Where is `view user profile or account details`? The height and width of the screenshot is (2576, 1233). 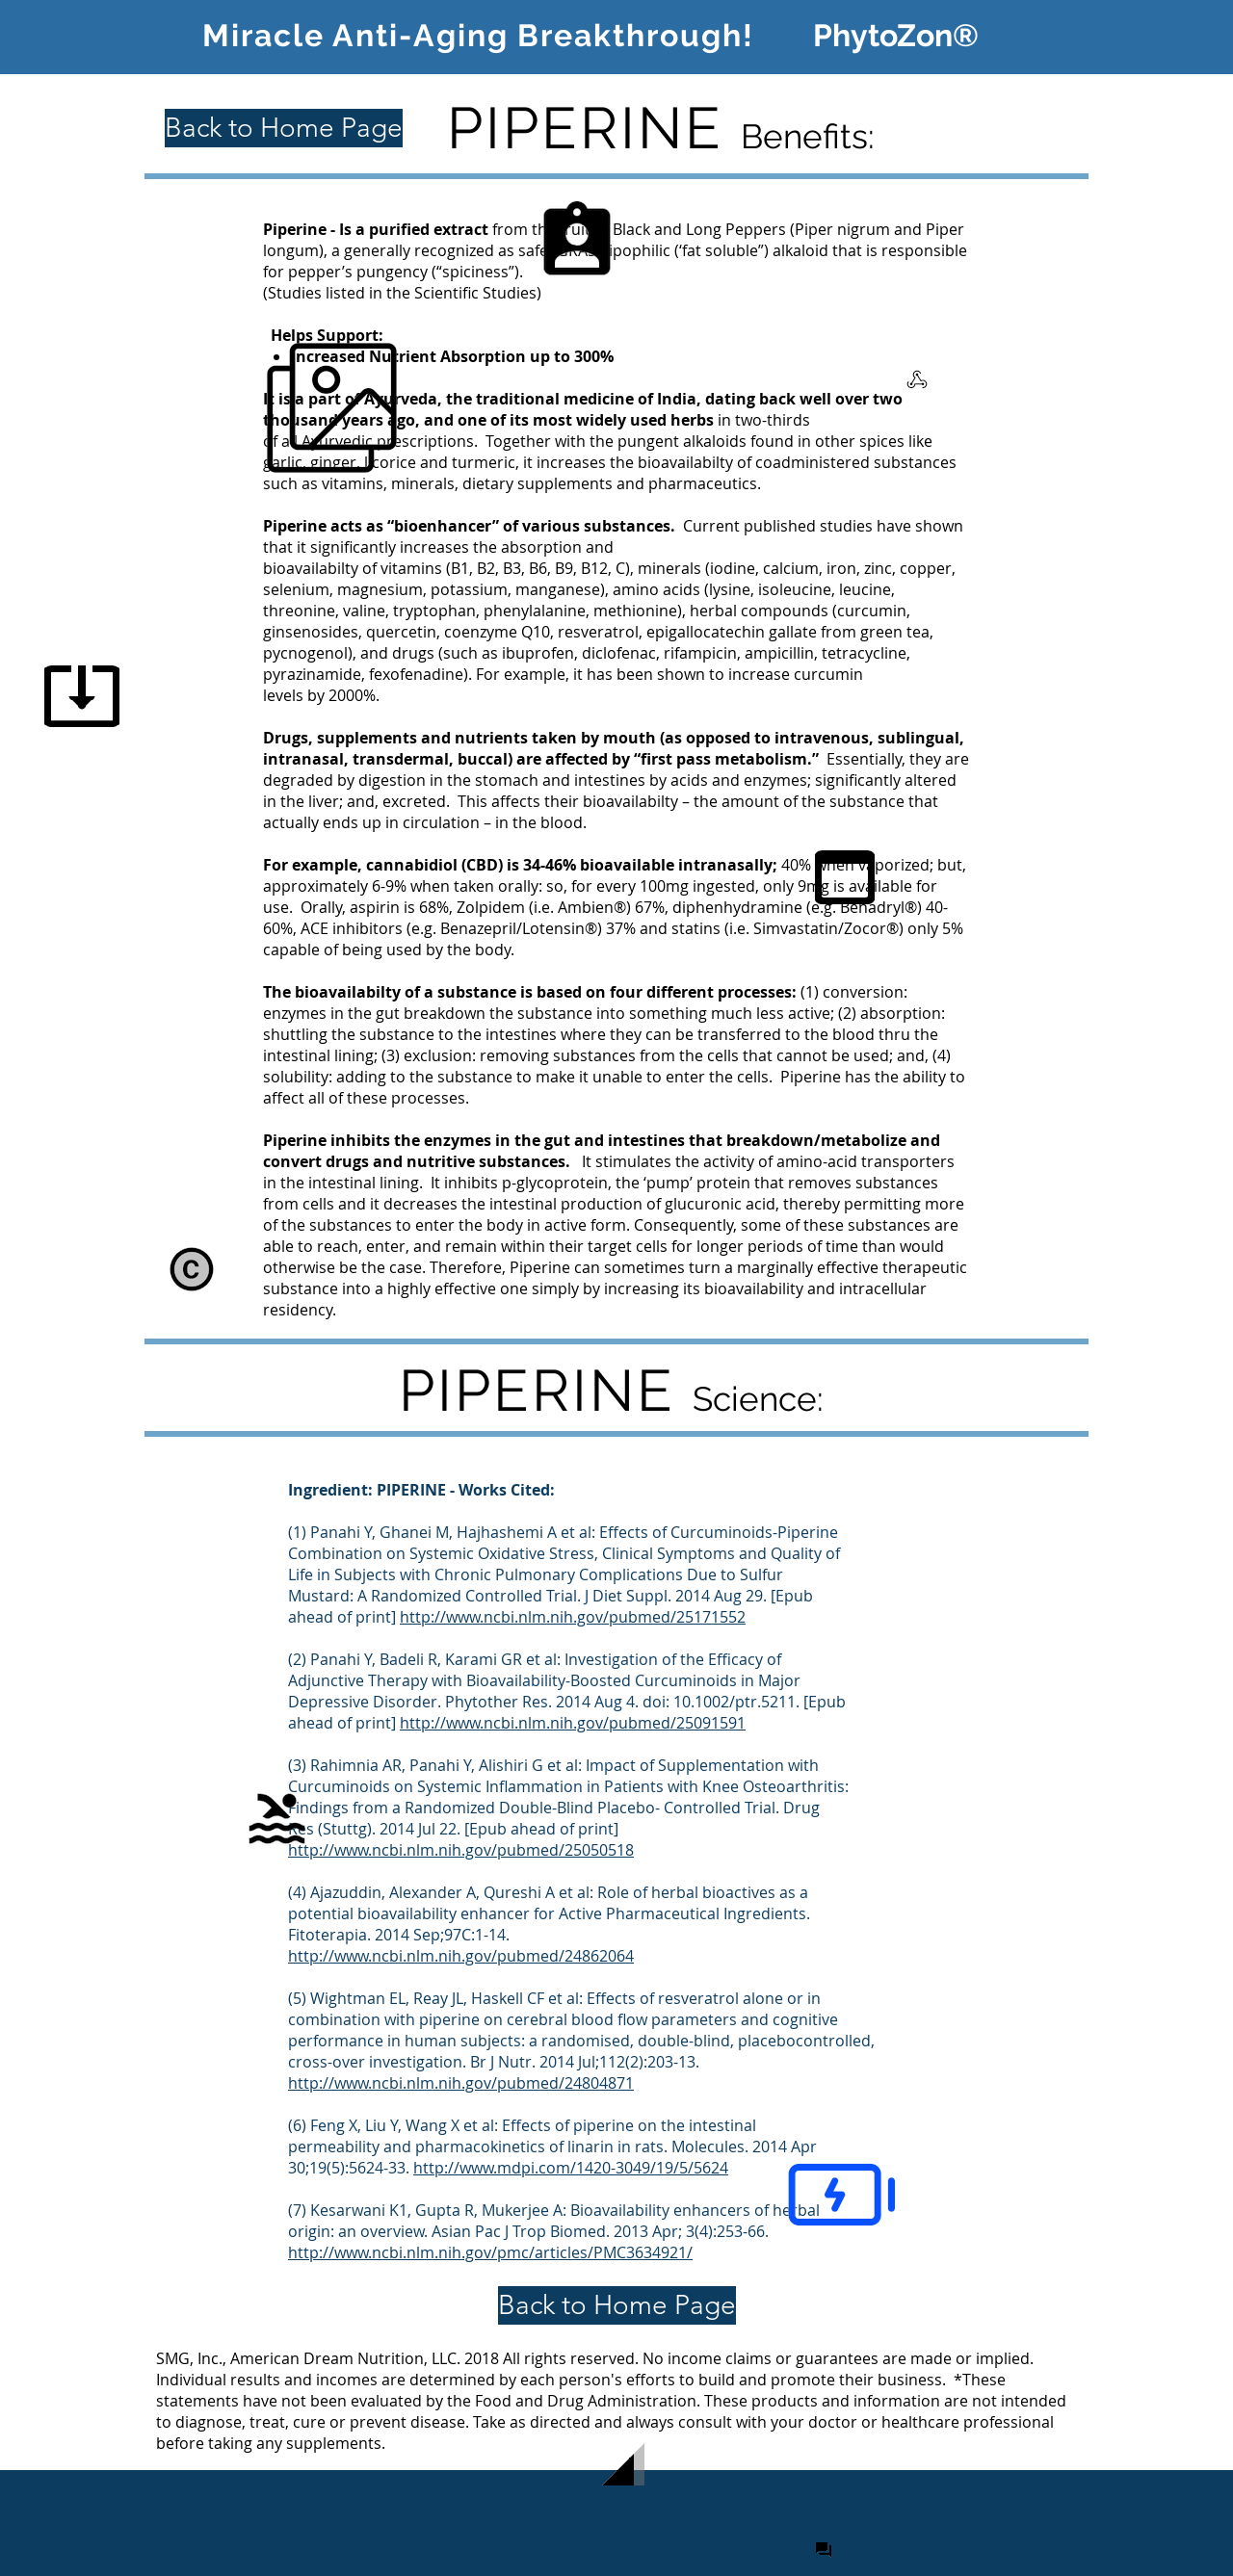
view user profile or account details is located at coordinates (577, 242).